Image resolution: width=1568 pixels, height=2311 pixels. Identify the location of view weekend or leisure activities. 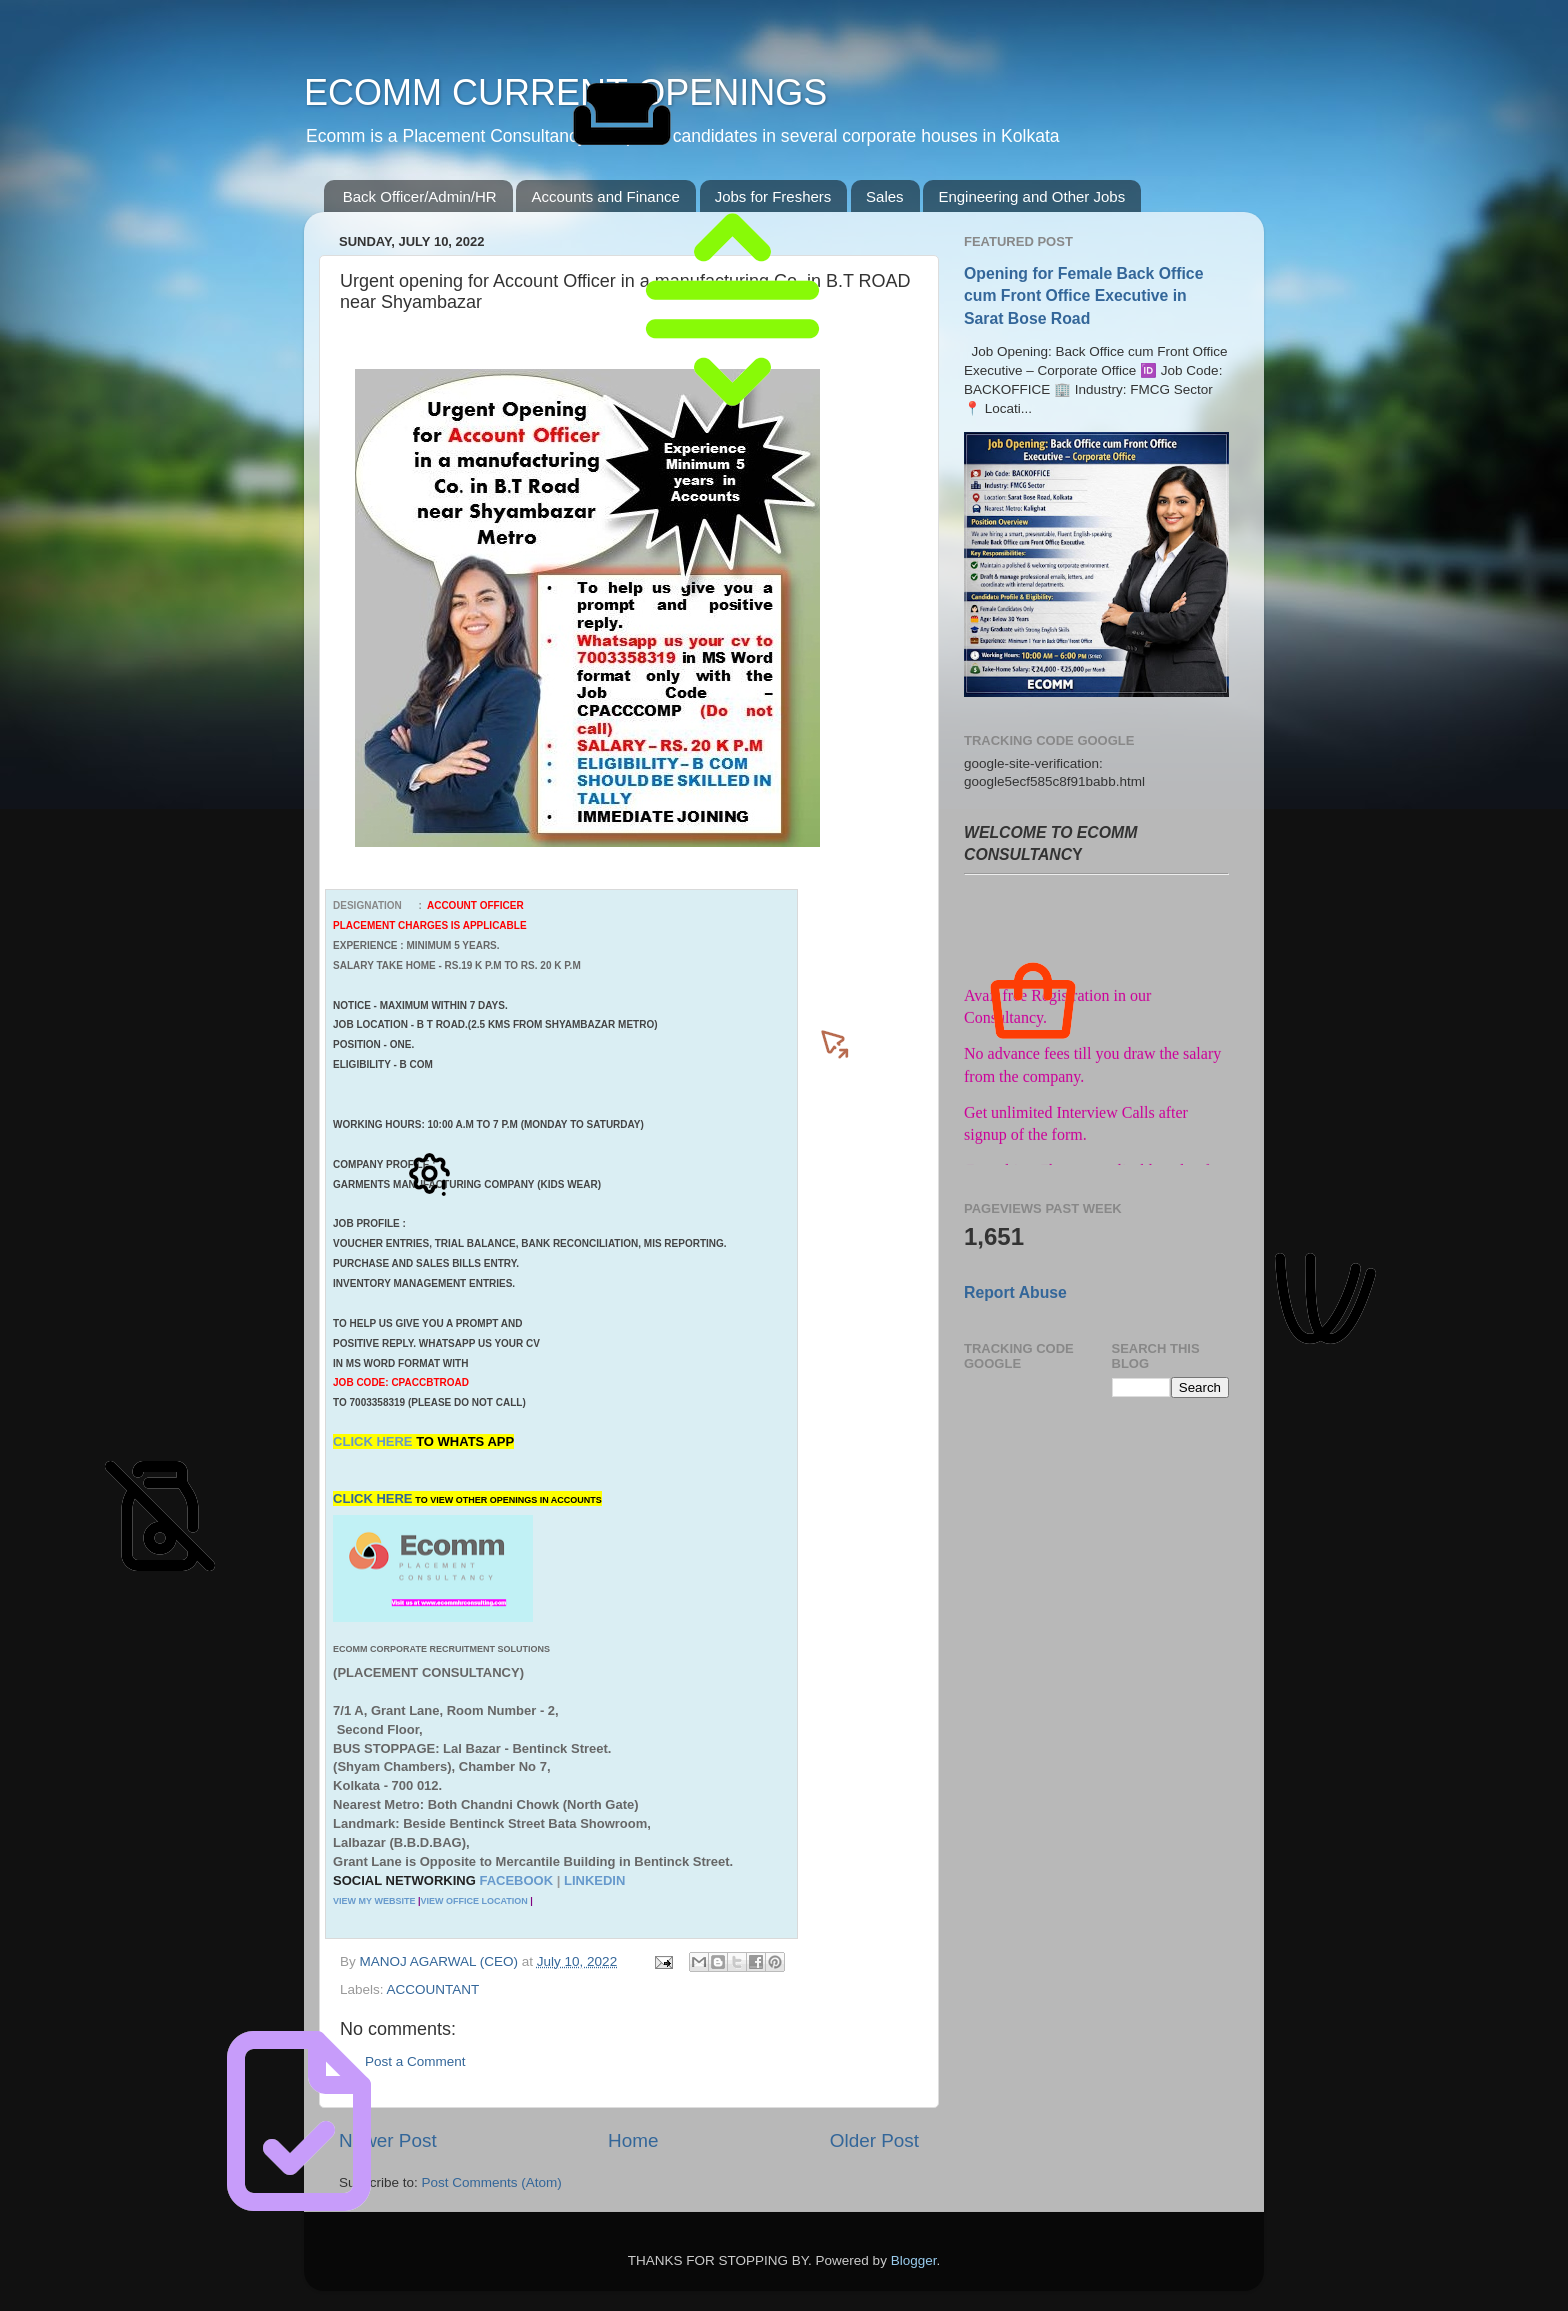
(622, 114).